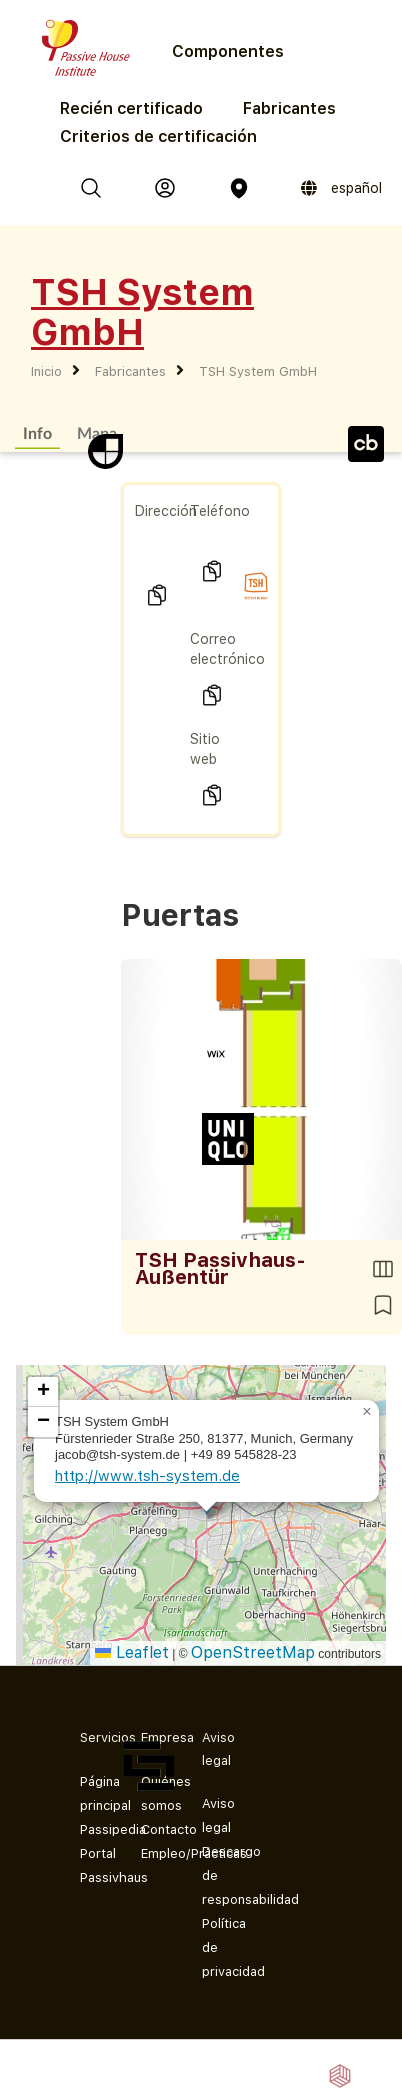  What do you see at coordinates (149, 1766) in the screenshot?
I see `skaffold application or service` at bounding box center [149, 1766].